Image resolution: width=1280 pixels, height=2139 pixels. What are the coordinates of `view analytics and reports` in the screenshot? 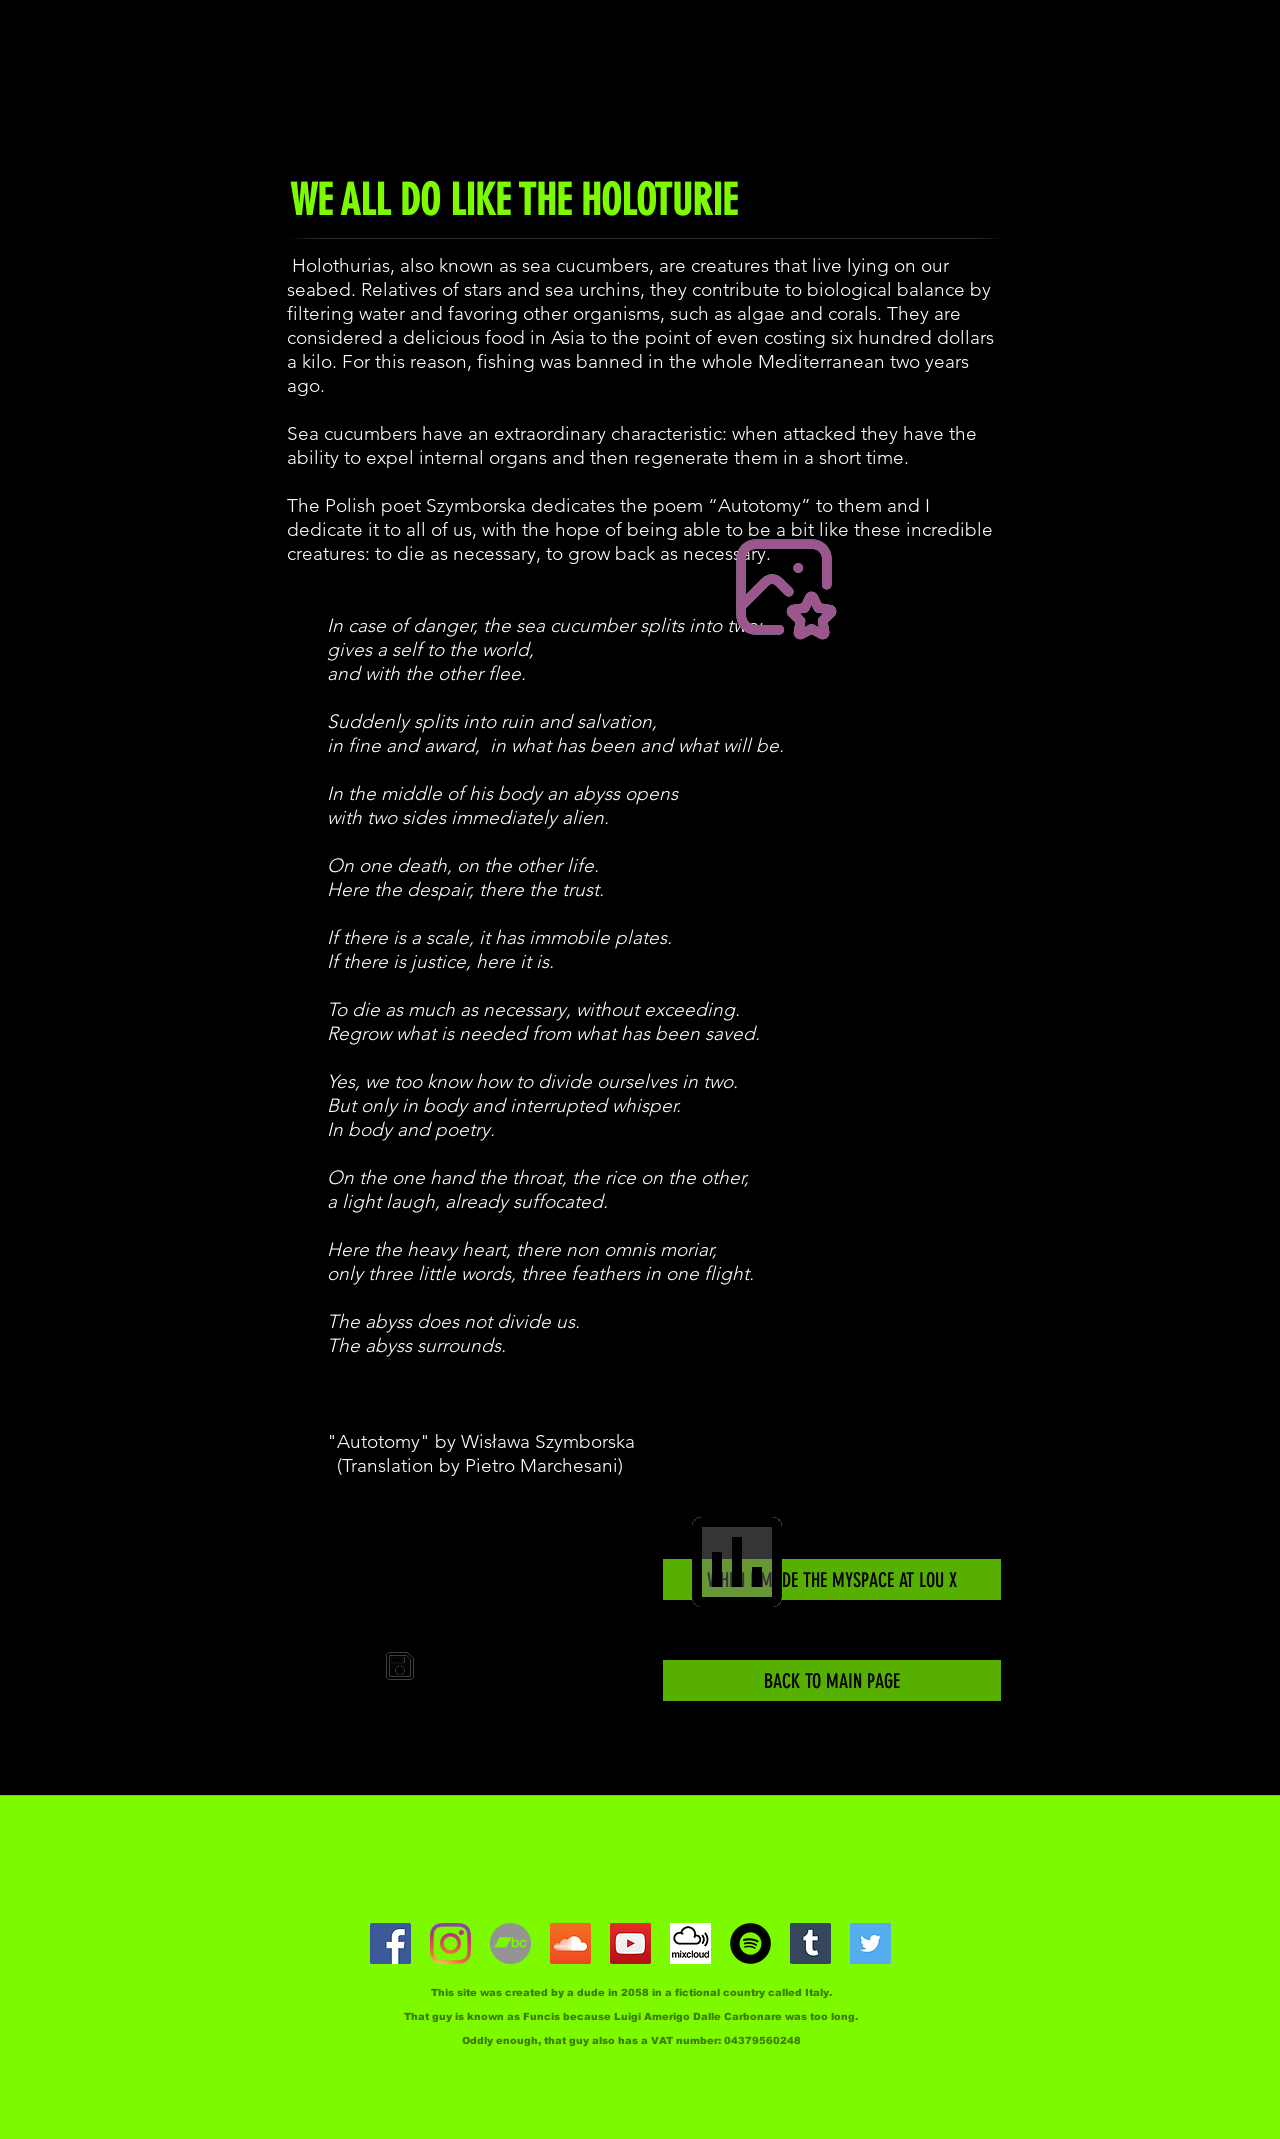 It's located at (737, 1562).